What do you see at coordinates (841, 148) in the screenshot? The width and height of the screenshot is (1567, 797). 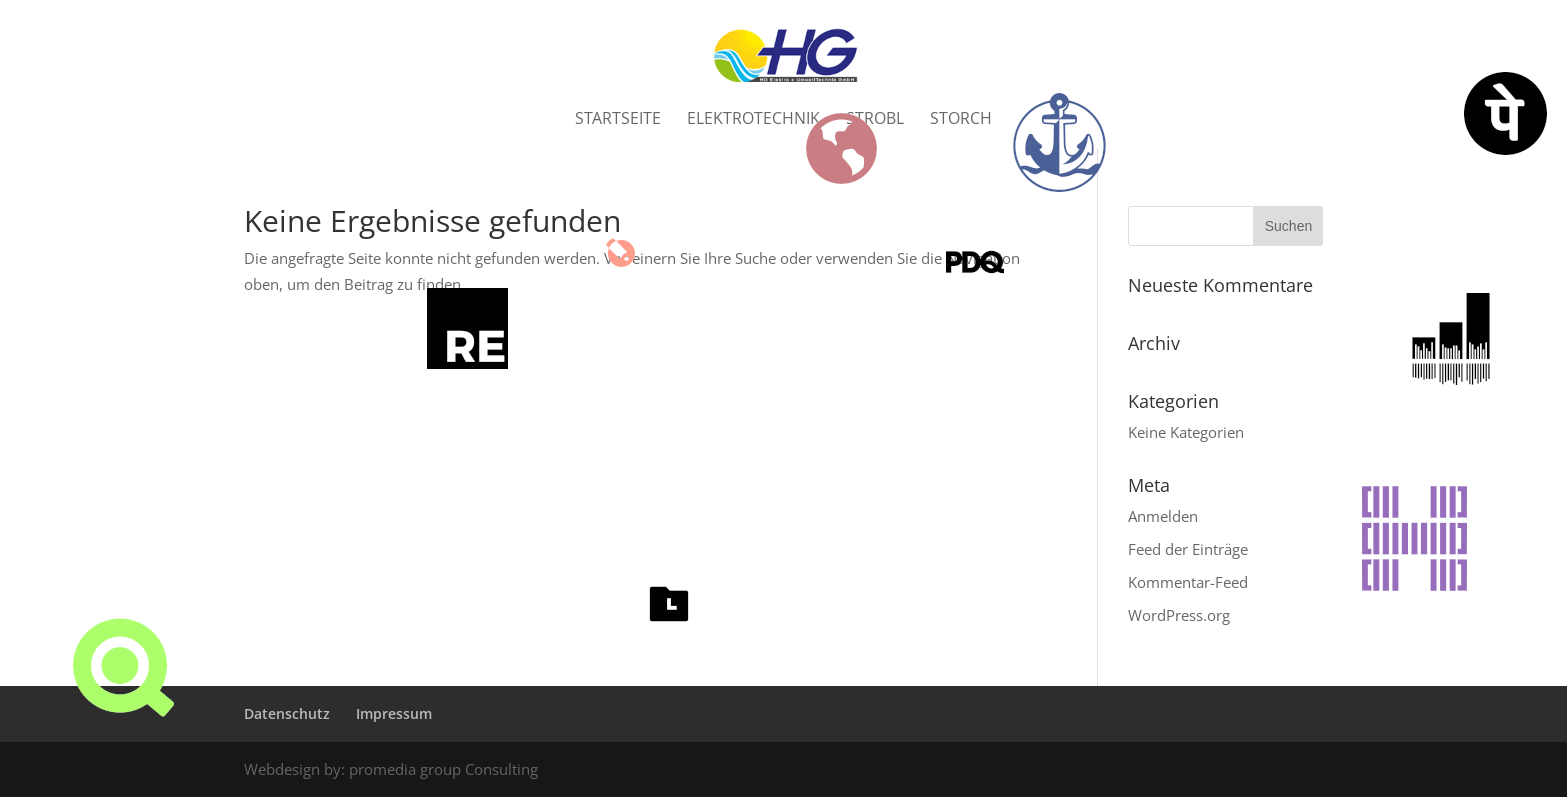 I see `view global or worldwide settings` at bounding box center [841, 148].